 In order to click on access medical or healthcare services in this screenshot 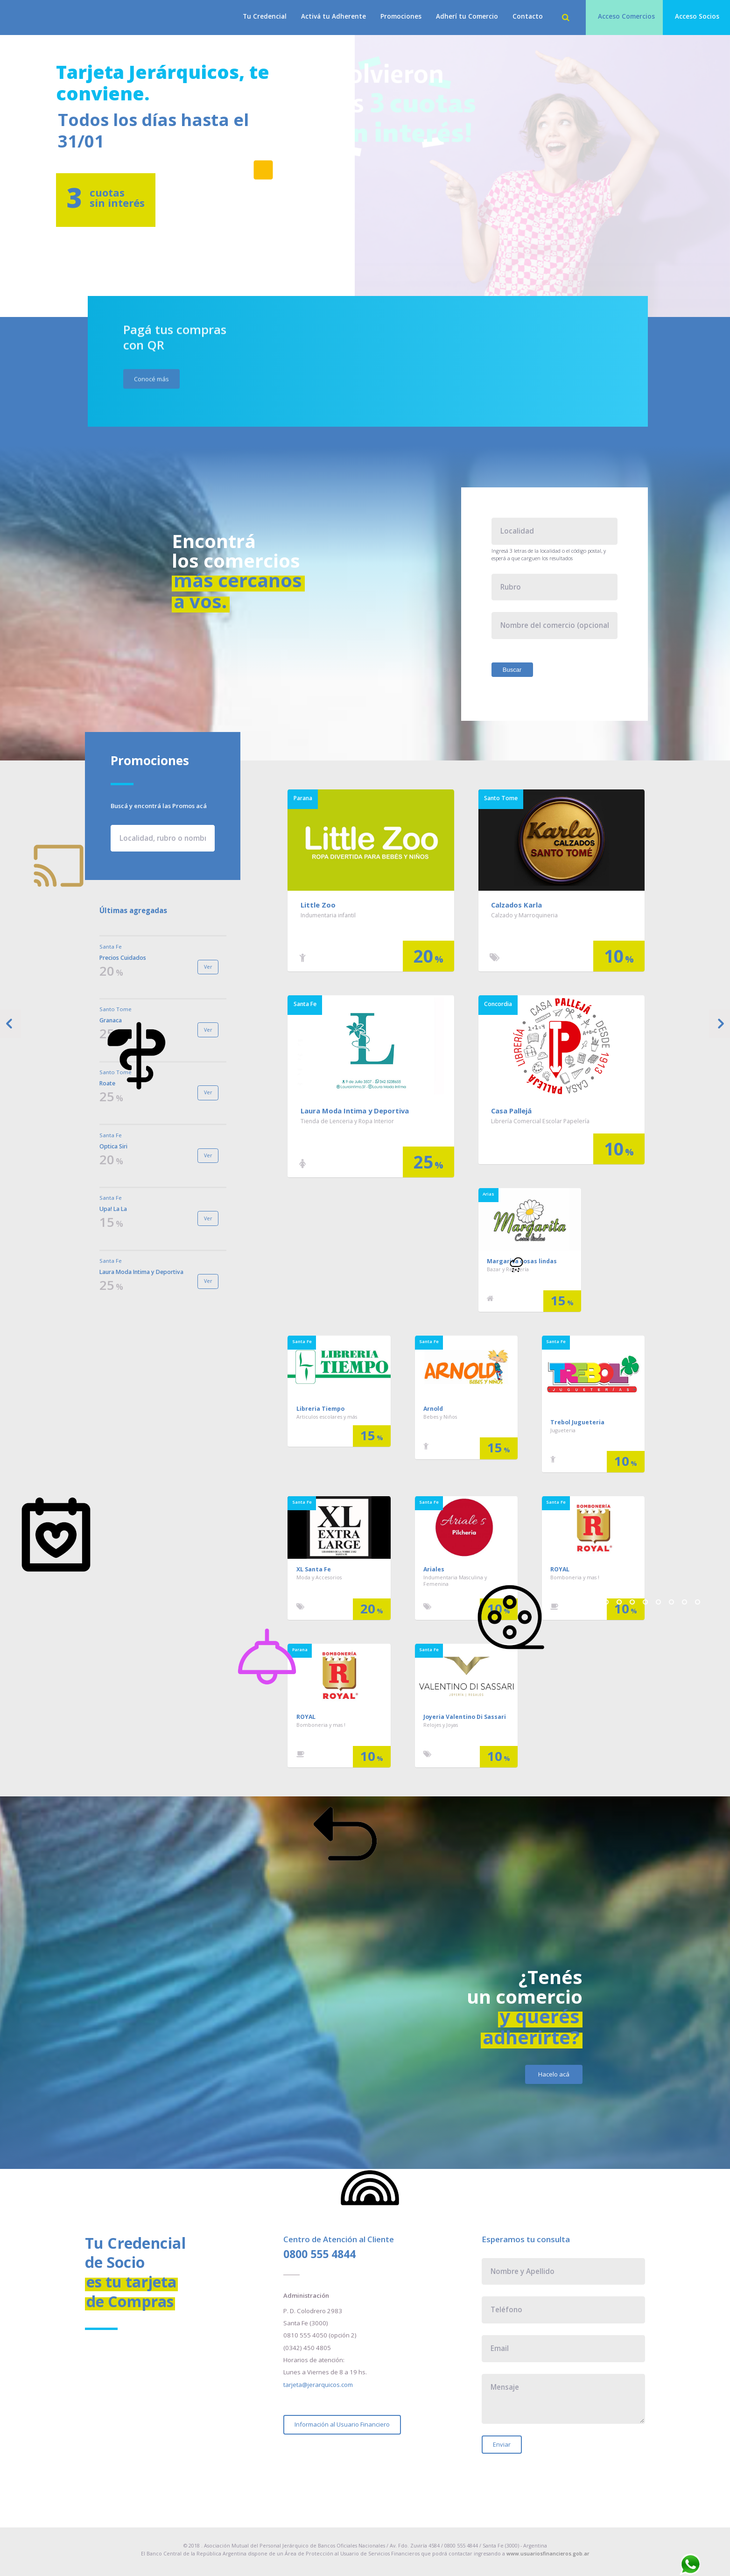, I will do `click(139, 1056)`.